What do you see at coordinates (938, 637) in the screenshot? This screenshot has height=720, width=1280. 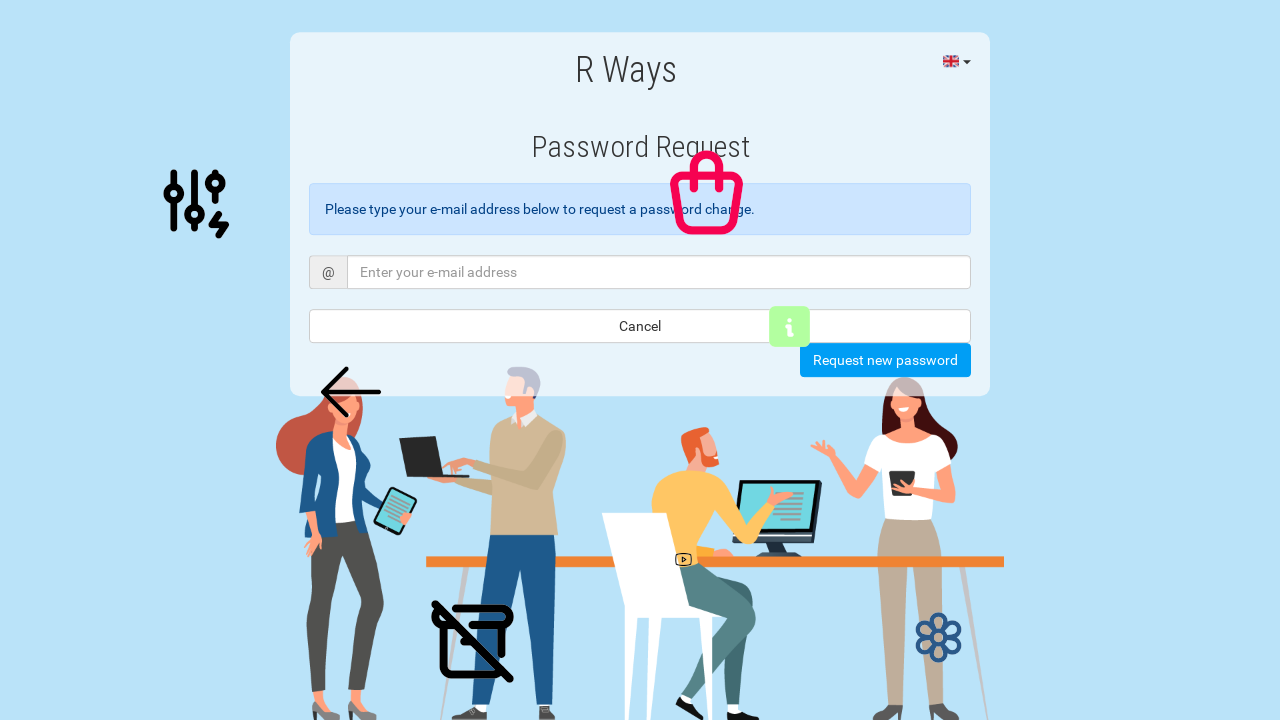 I see `access garden or plant care features` at bounding box center [938, 637].